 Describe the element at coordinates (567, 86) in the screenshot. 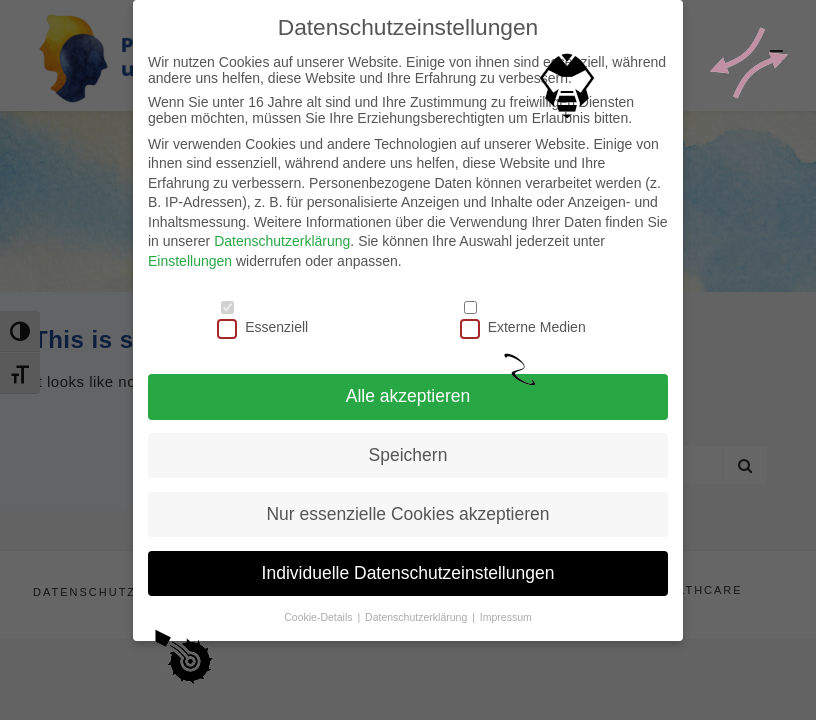

I see `access robot or mech customization options` at that location.